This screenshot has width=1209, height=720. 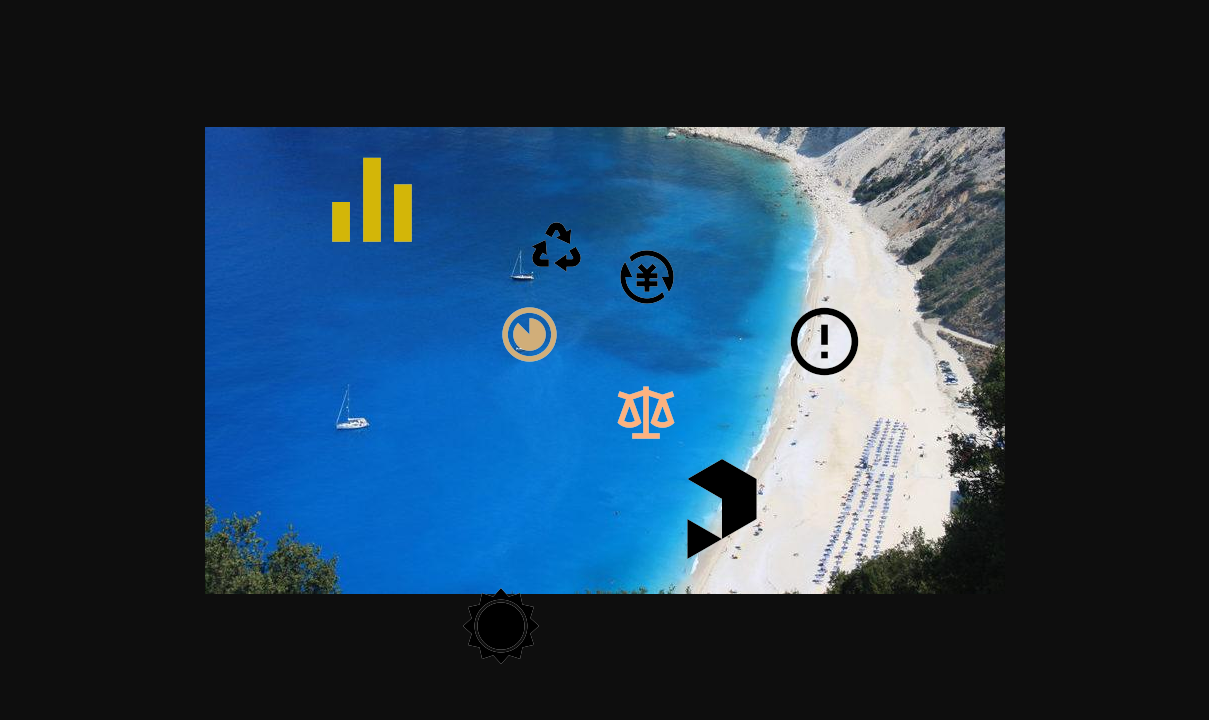 I want to click on open the Printables 3D printing community website, so click(x=722, y=509).